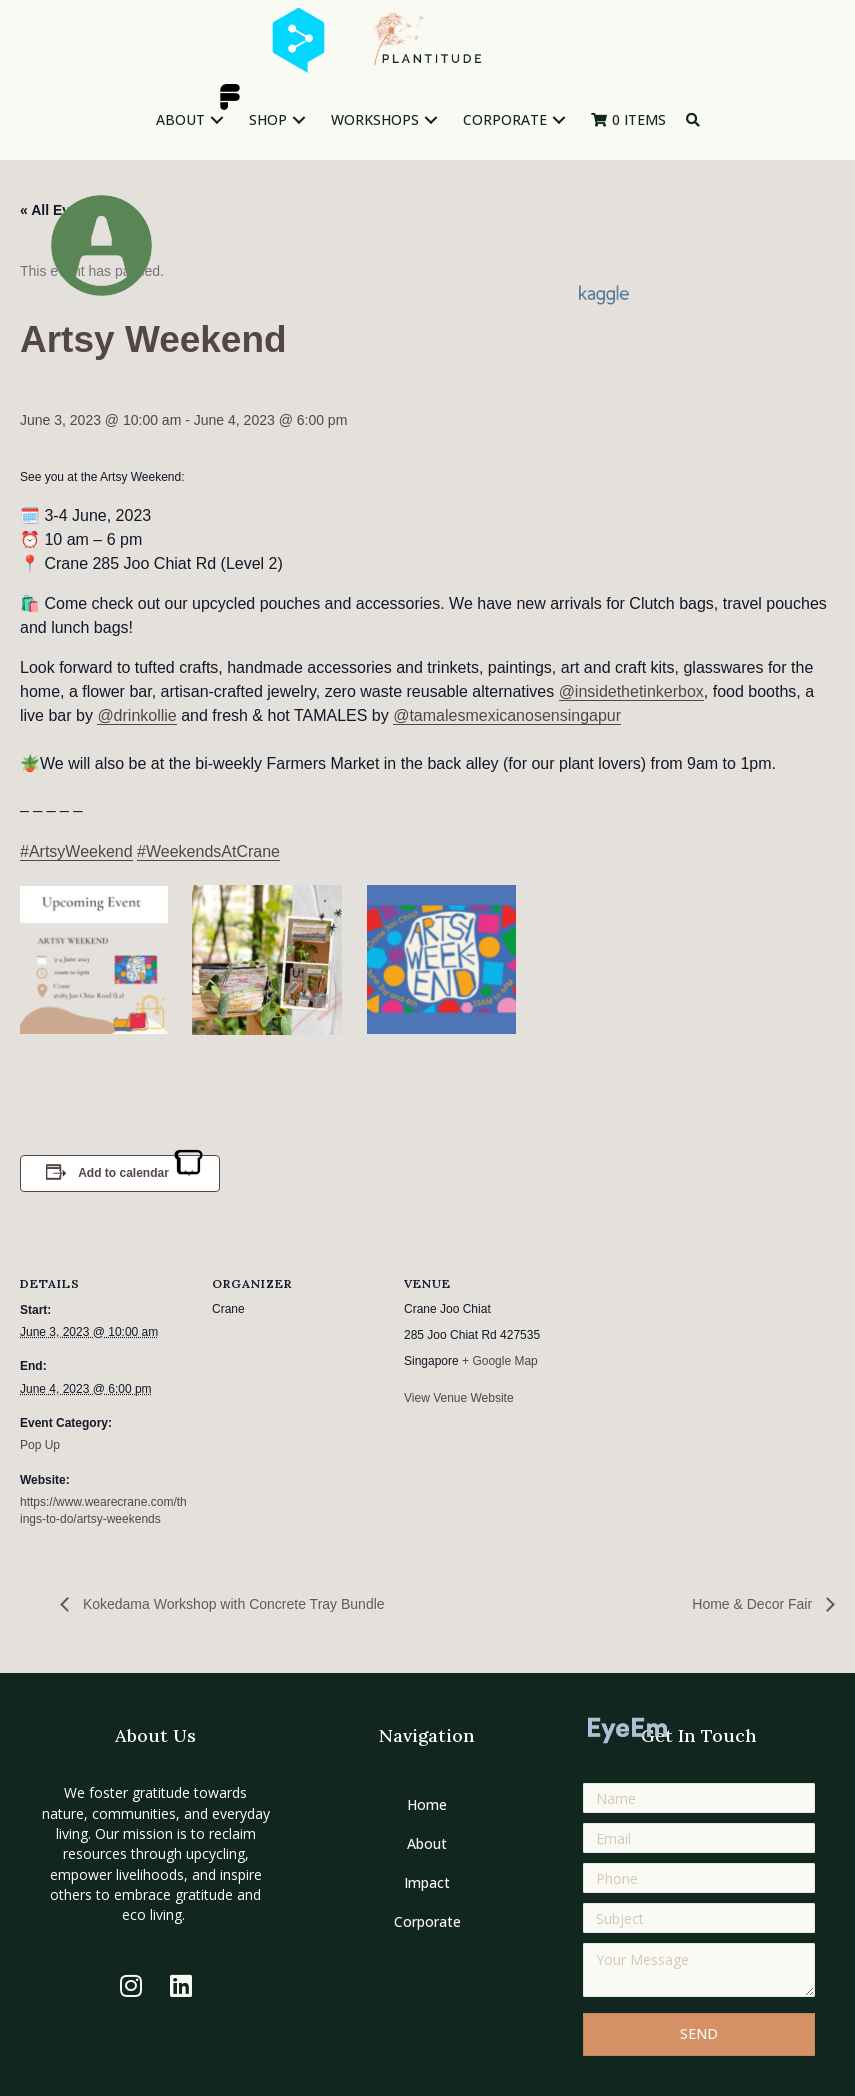 The image size is (855, 2096). Describe the element at coordinates (101, 245) in the screenshot. I see `open markup or annotation tools` at that location.